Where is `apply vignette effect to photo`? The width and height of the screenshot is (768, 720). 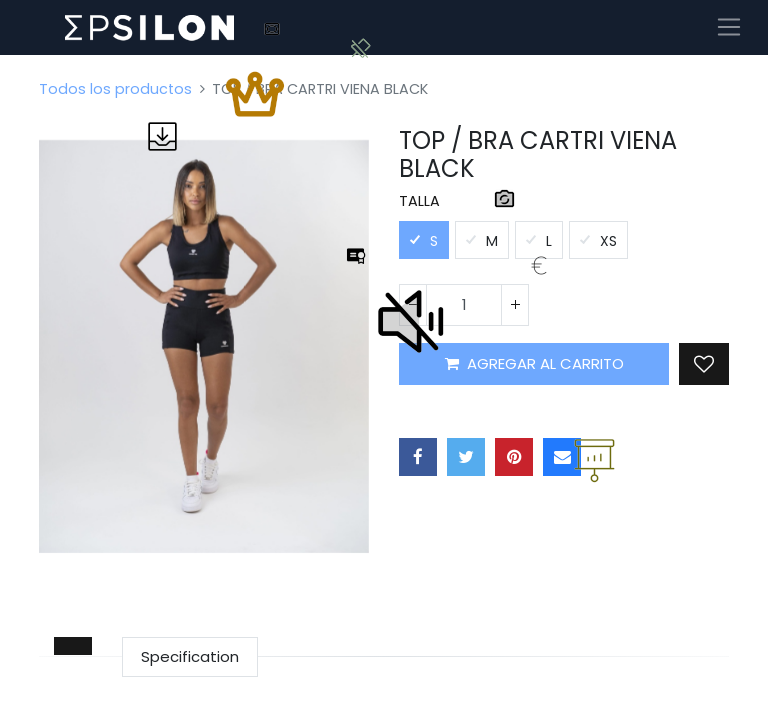 apply vignette effect to photo is located at coordinates (272, 29).